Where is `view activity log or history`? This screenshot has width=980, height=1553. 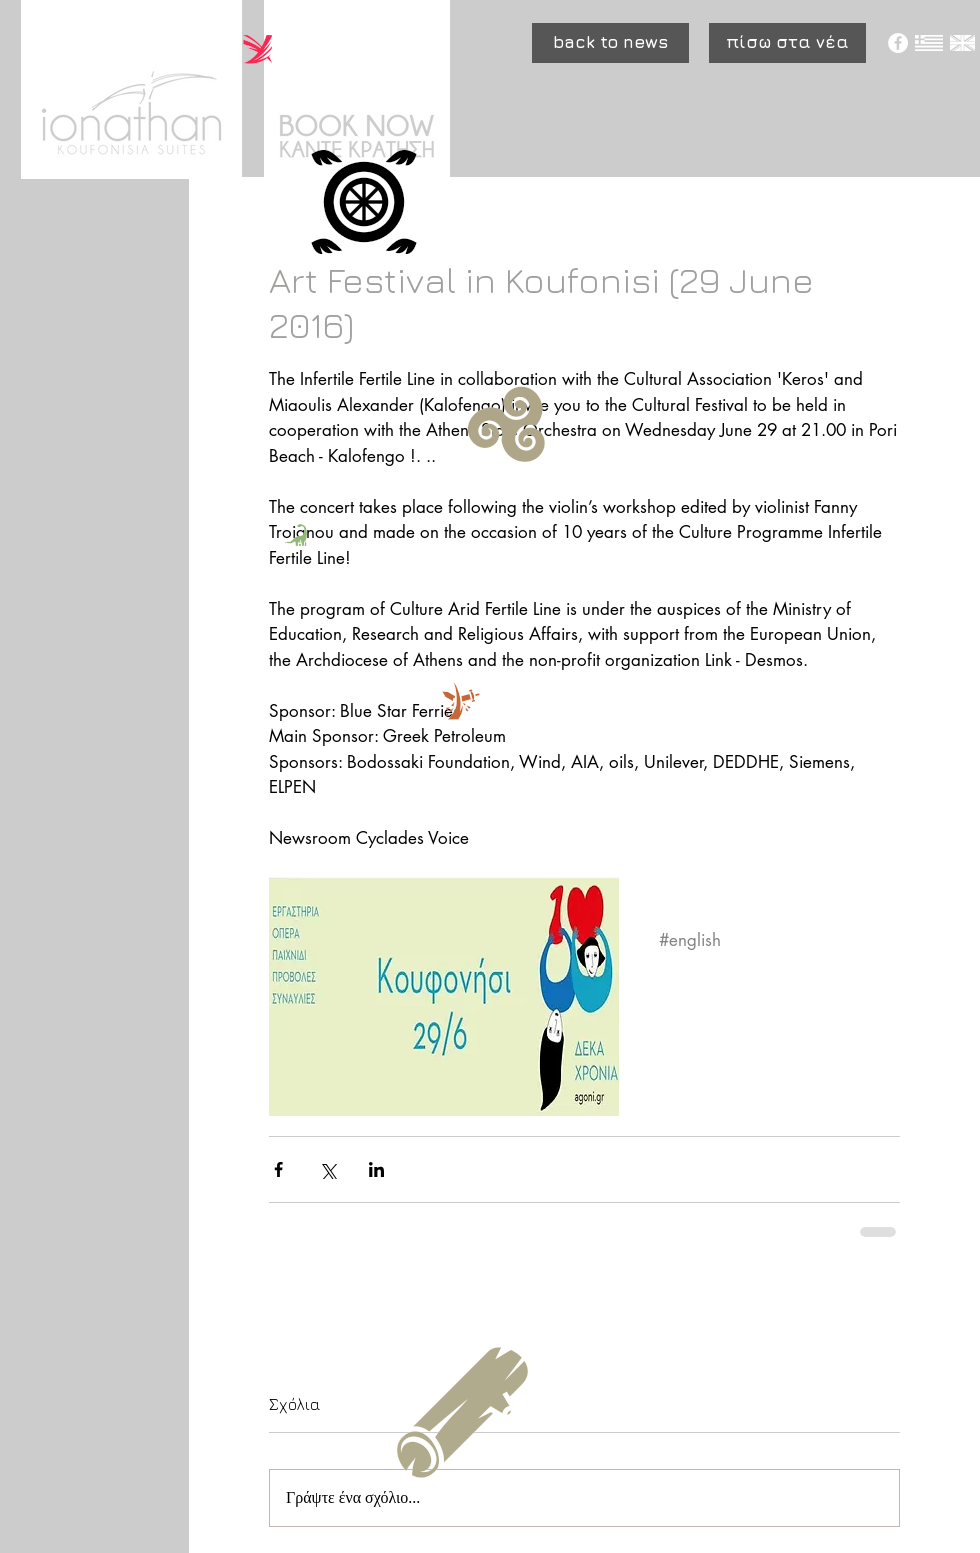
view activity log or history is located at coordinates (462, 1412).